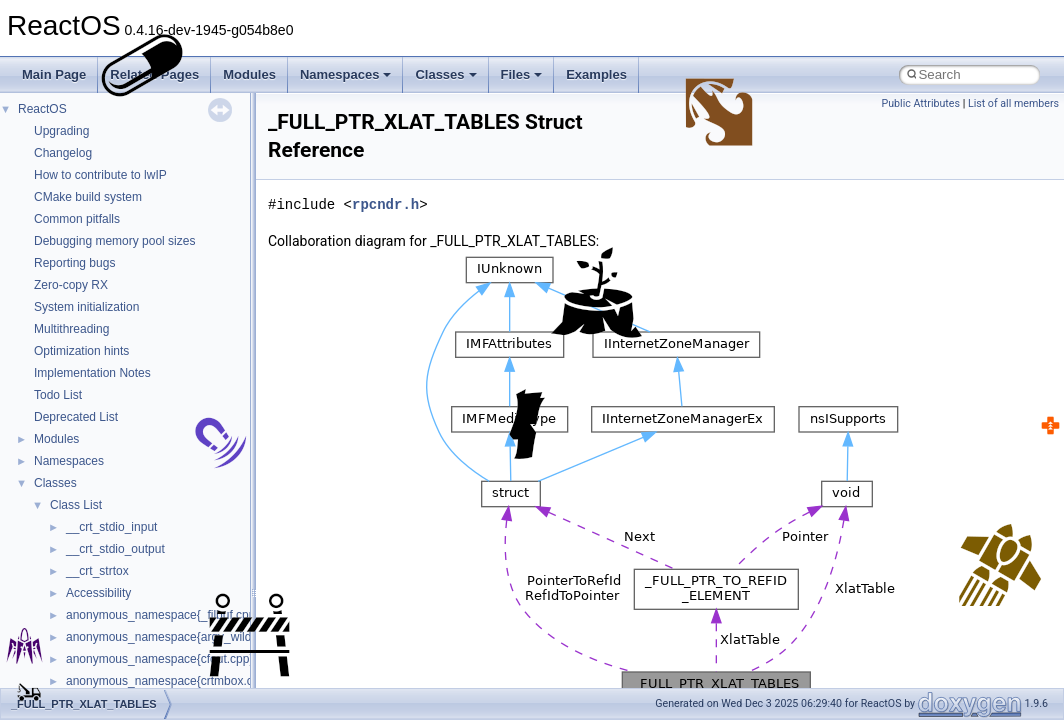 This screenshot has width=1064, height=720. I want to click on attract or collect items in a game, so click(220, 442).